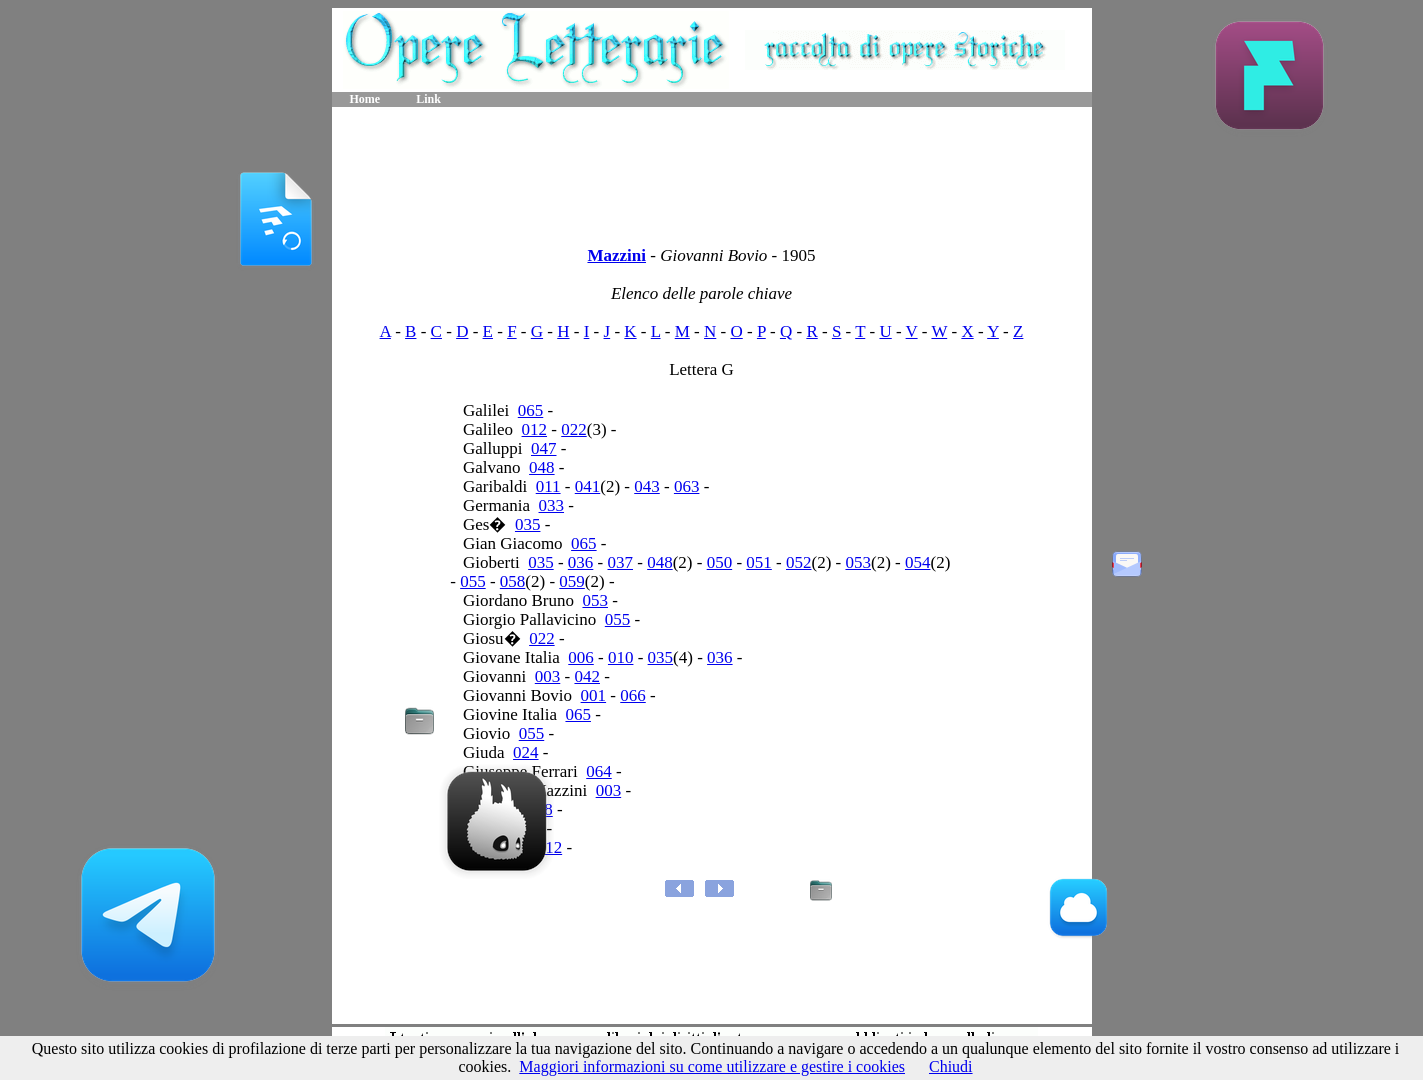 The height and width of the screenshot is (1080, 1423). Describe the element at coordinates (1269, 75) in the screenshot. I see `open fightcade app` at that location.